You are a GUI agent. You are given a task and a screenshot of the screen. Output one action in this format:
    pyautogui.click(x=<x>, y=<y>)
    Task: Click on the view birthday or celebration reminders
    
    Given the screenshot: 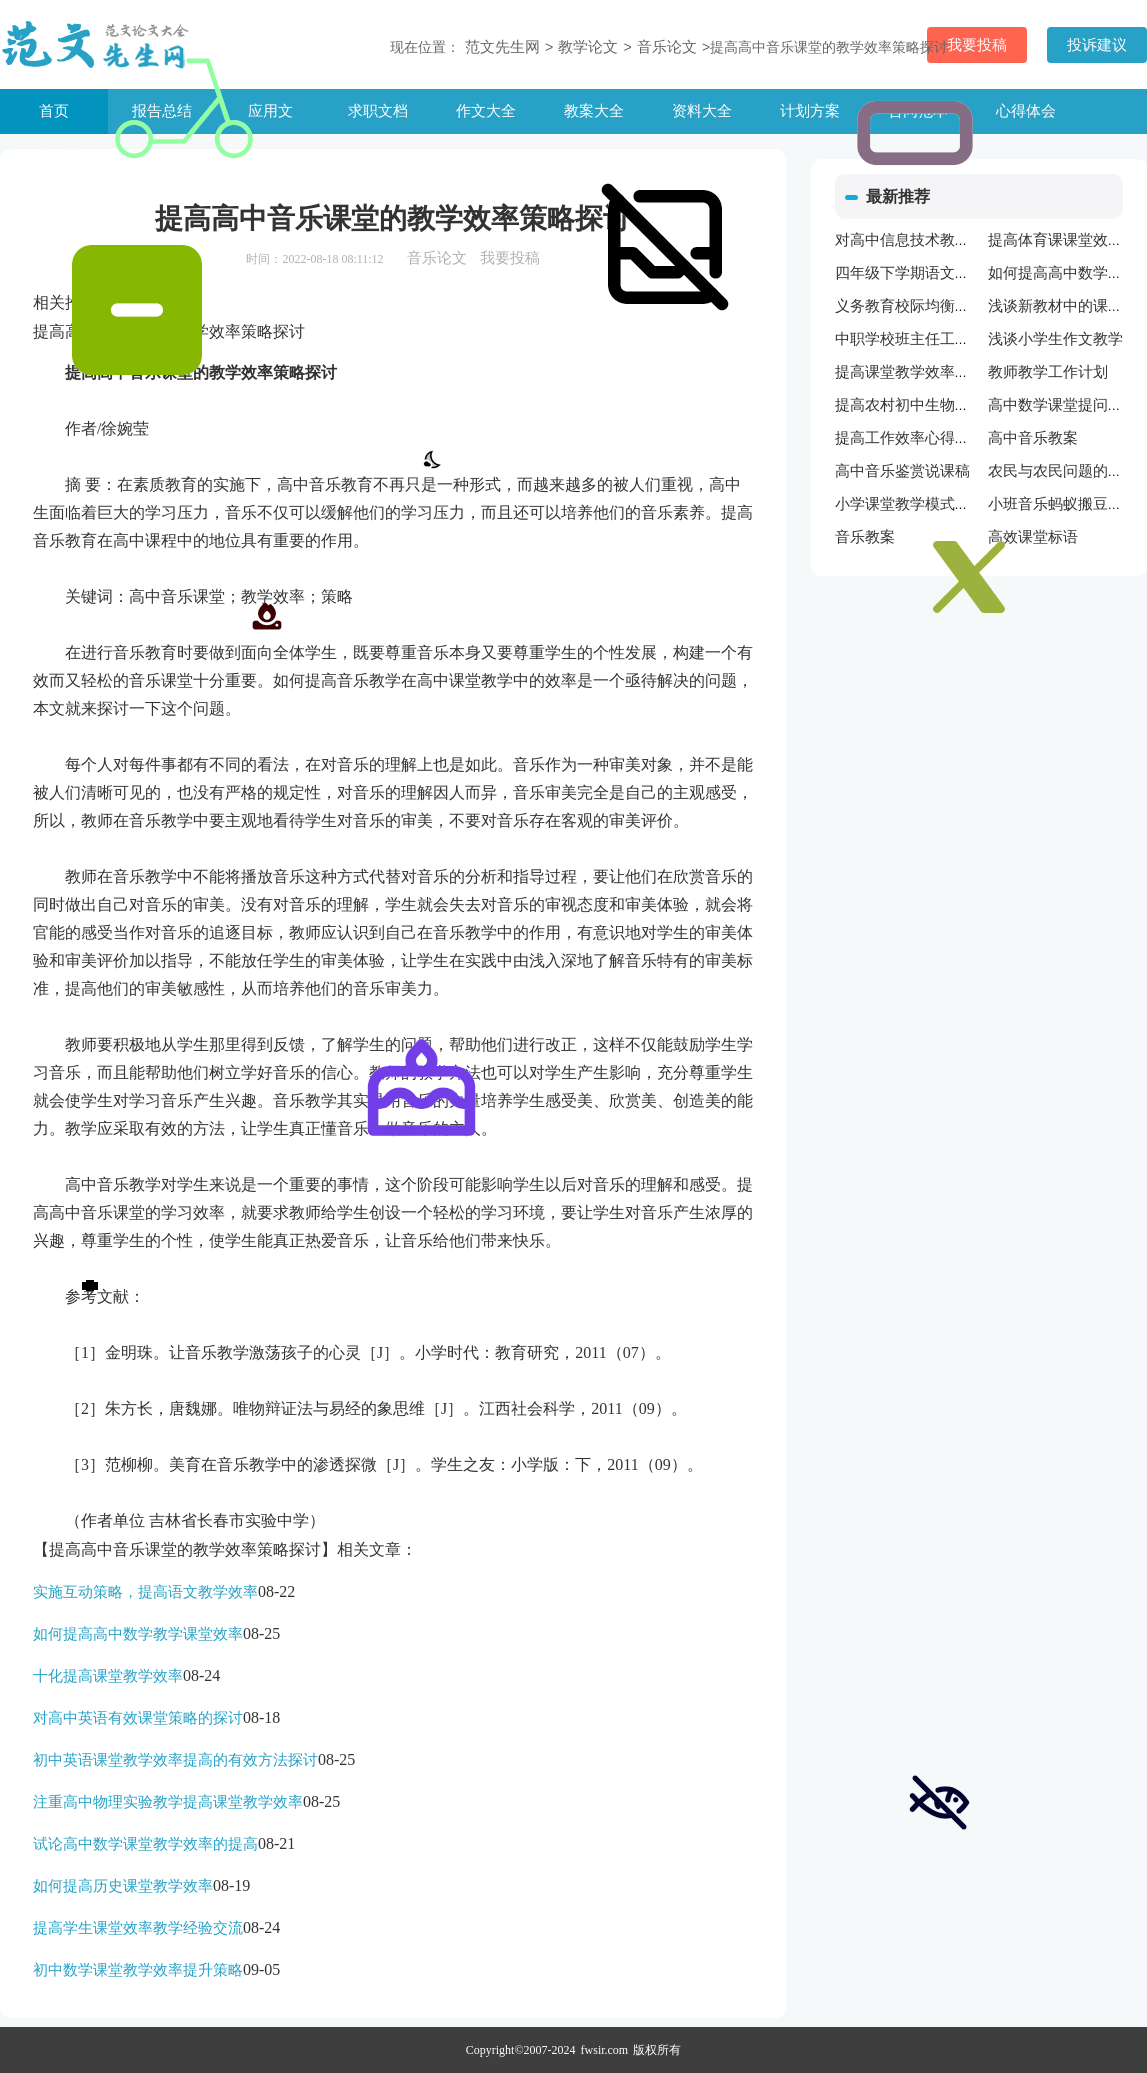 What is the action you would take?
    pyautogui.click(x=421, y=1087)
    